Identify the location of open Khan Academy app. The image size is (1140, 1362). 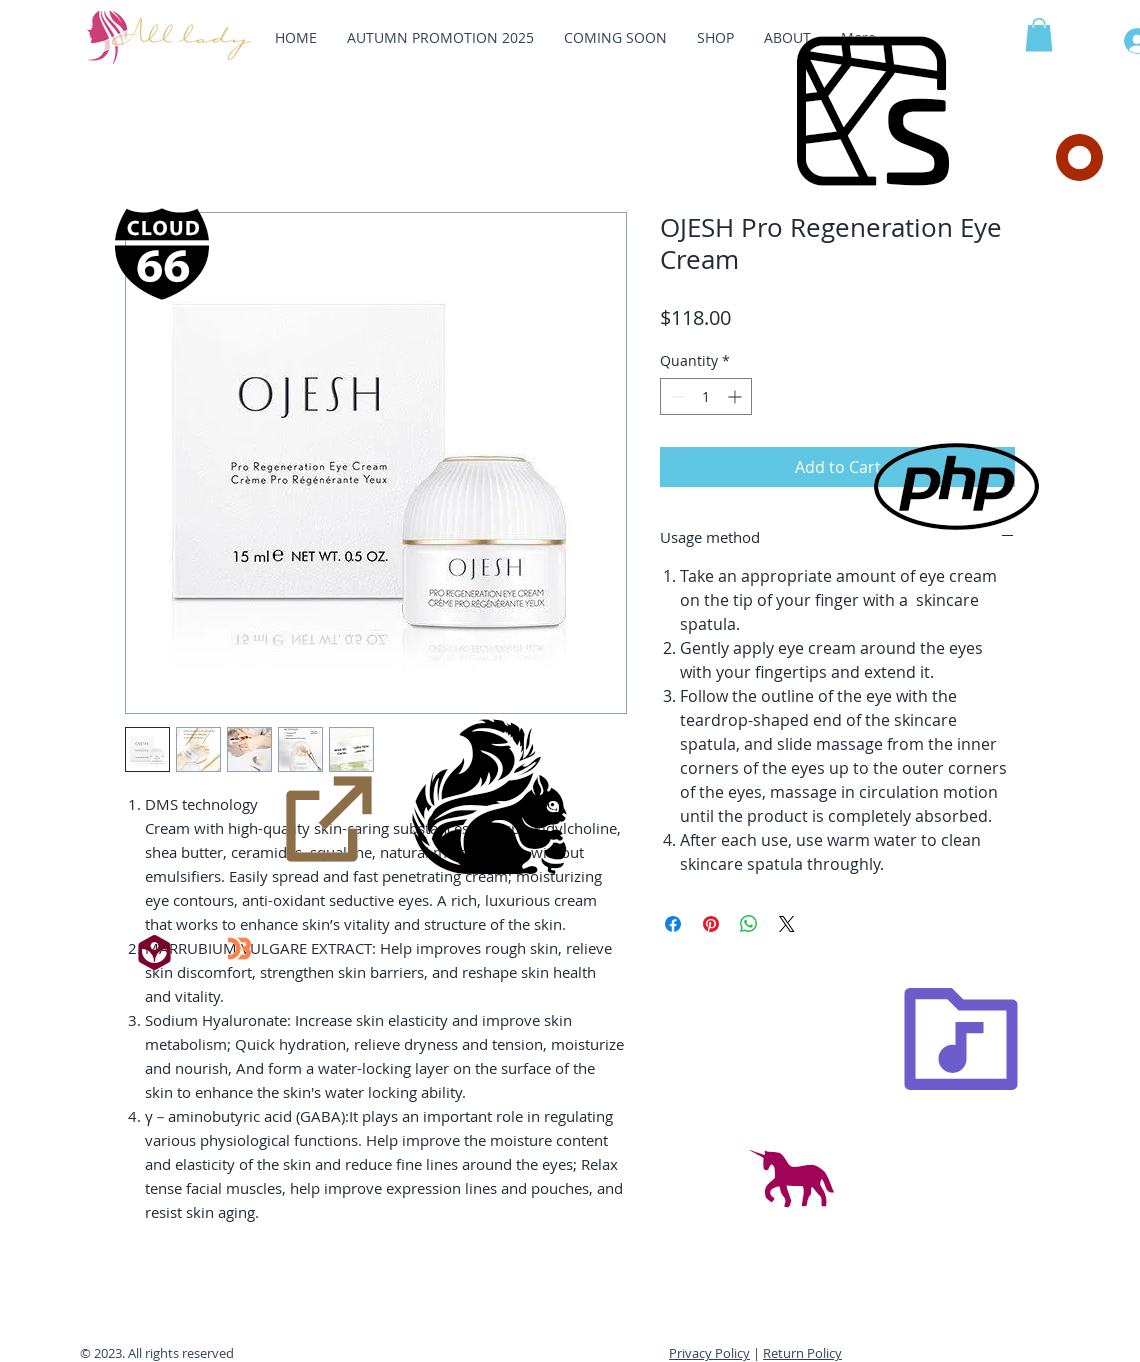
(154, 952).